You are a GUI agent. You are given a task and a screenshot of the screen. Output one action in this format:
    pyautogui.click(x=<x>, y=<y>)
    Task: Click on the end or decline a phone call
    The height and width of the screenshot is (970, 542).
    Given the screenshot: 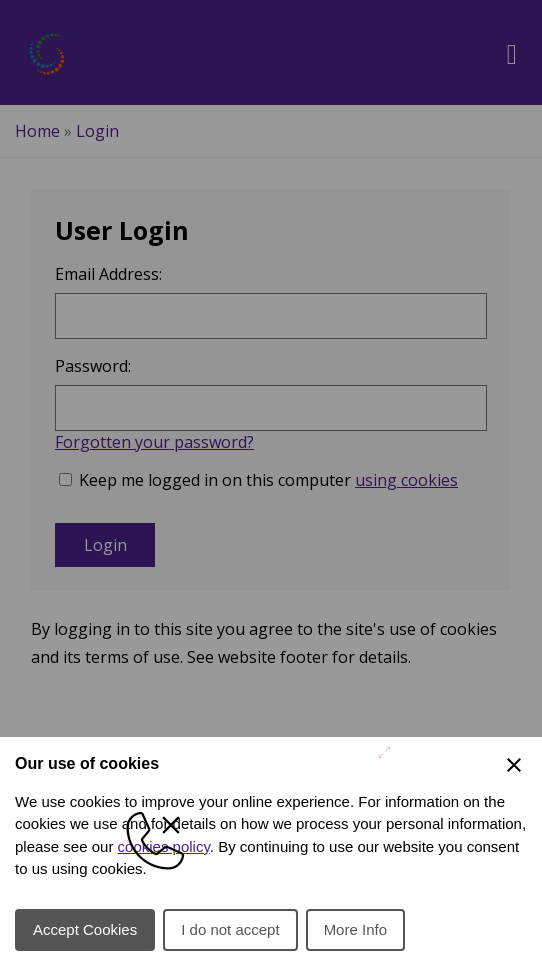 What is the action you would take?
    pyautogui.click(x=156, y=839)
    